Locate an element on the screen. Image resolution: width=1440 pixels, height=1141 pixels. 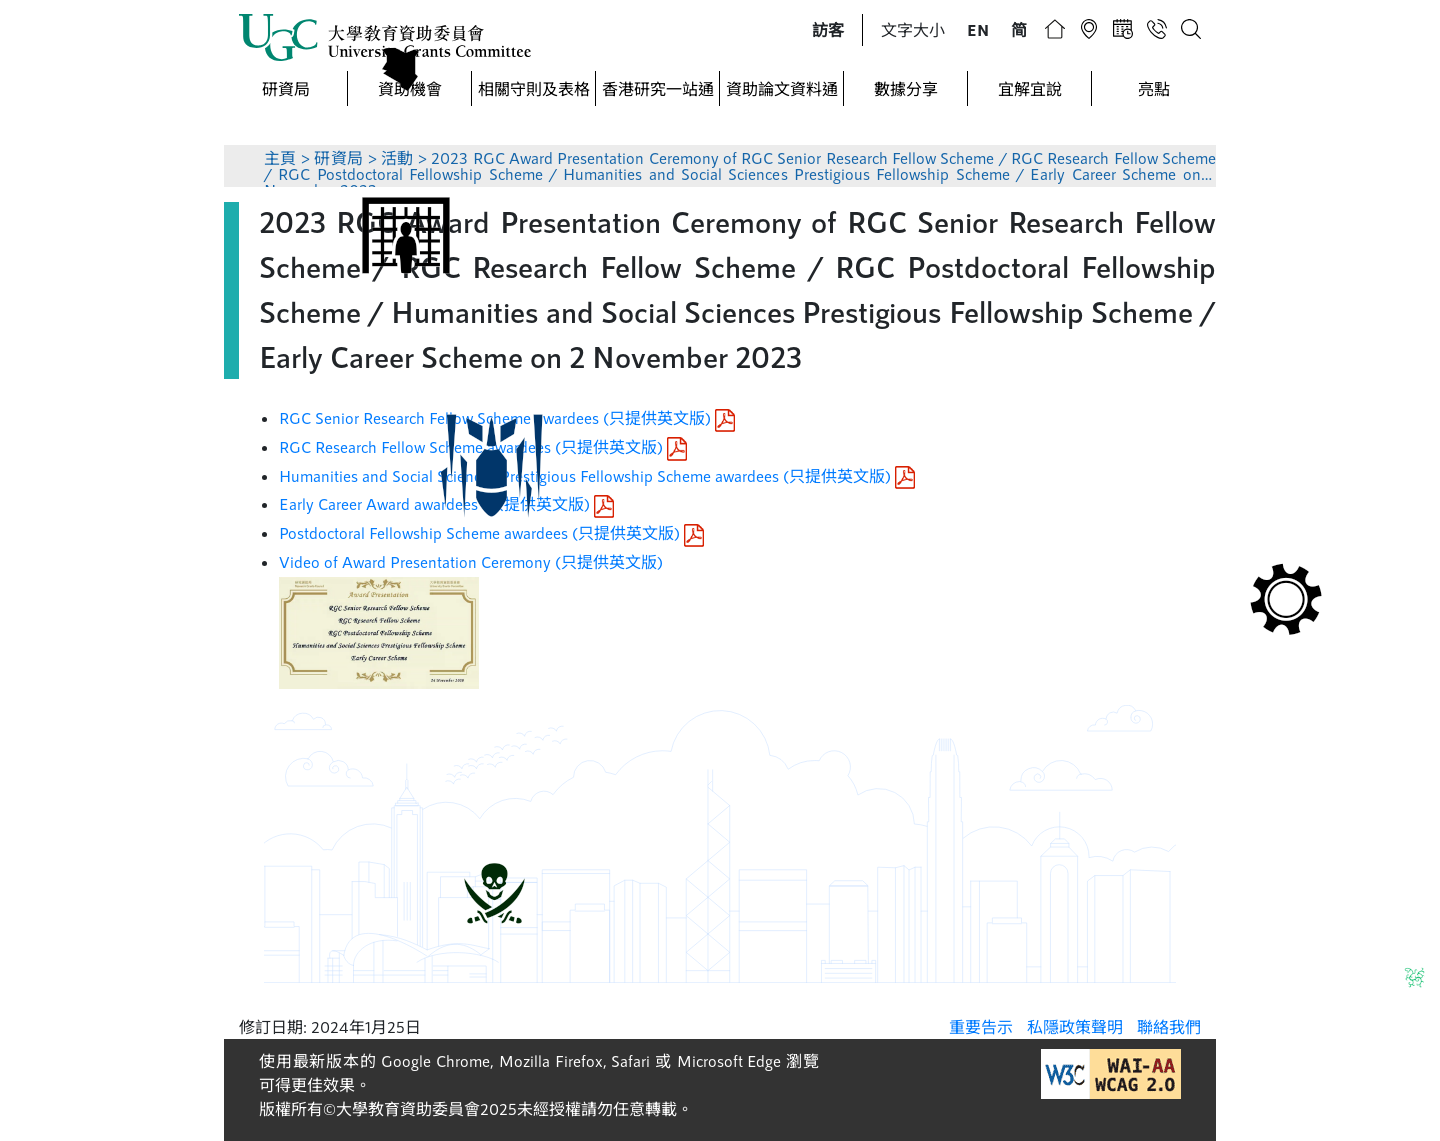
select Kenya as your country or region is located at coordinates (400, 69).